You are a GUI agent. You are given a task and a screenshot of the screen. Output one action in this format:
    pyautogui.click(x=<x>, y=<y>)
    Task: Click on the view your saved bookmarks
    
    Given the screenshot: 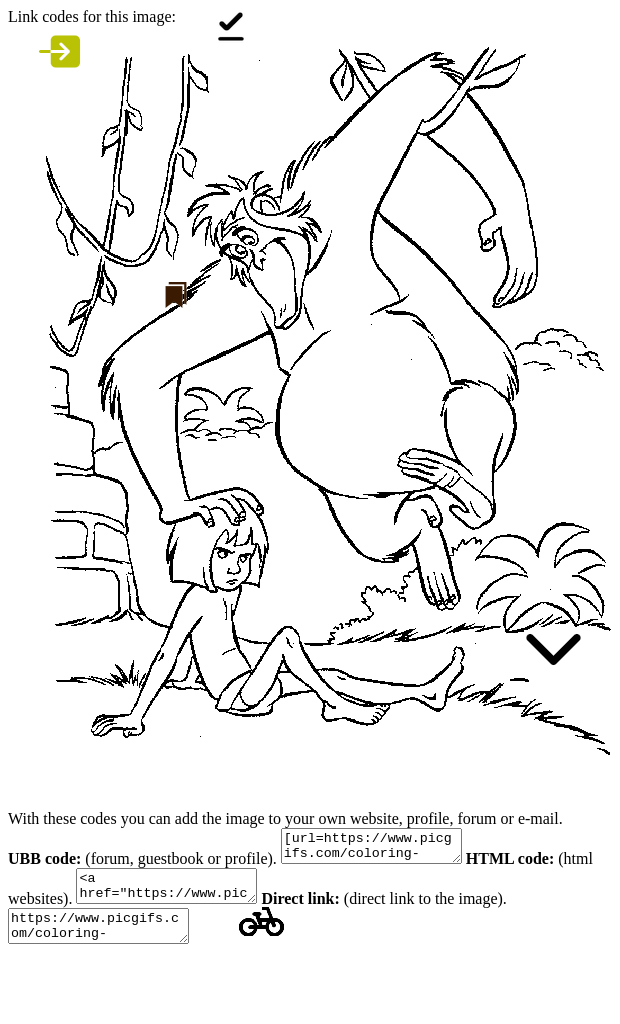 What is the action you would take?
    pyautogui.click(x=176, y=295)
    